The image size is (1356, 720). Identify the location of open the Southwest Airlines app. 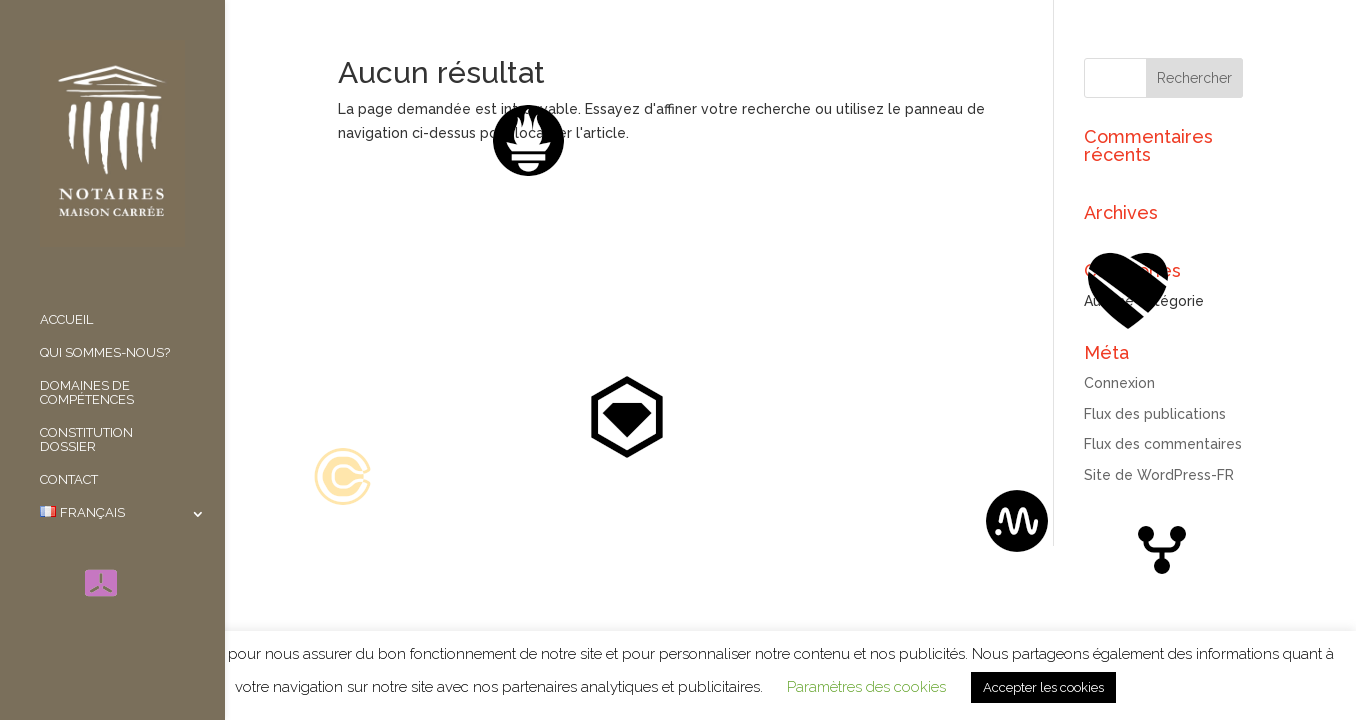
(1128, 291).